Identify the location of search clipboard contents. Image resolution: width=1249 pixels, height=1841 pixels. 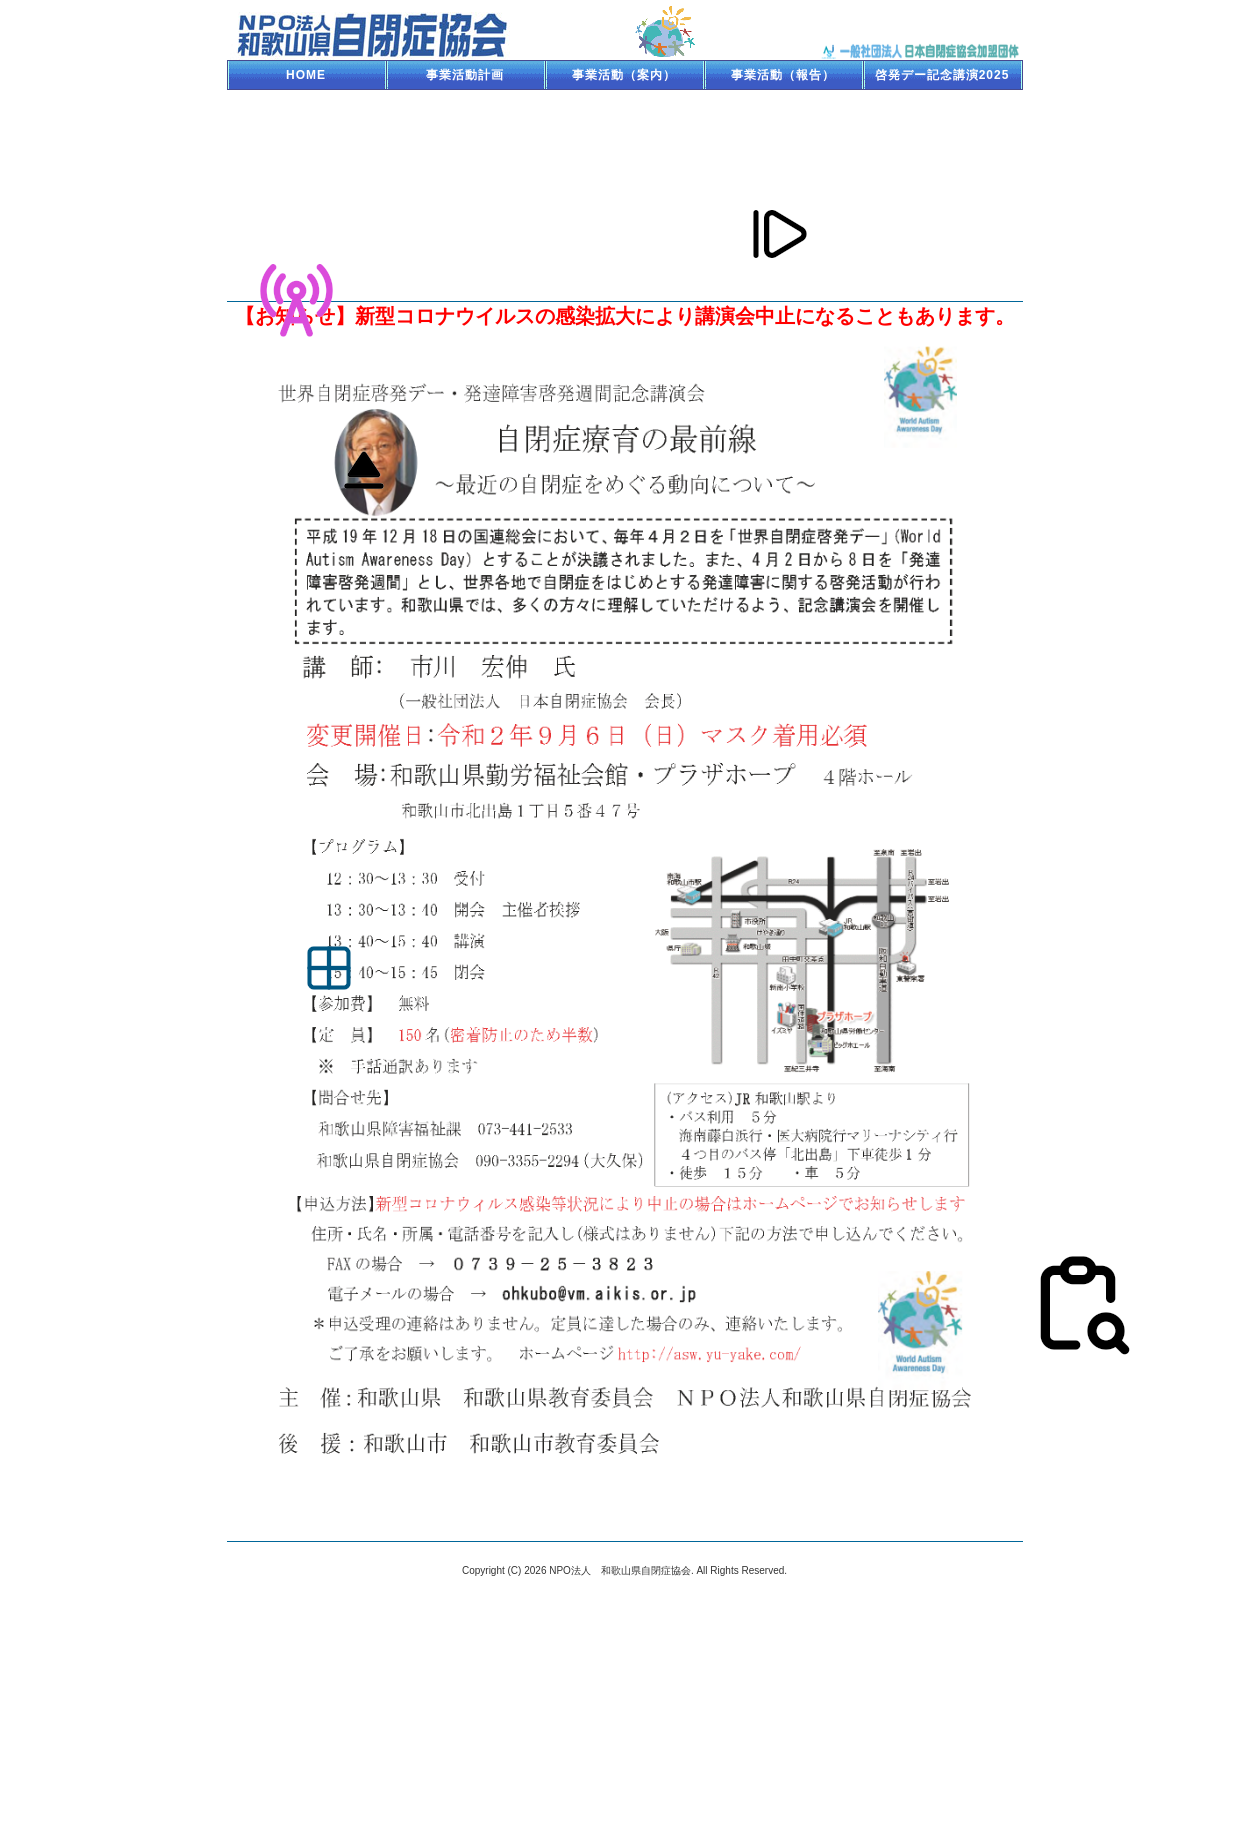
(1078, 1303).